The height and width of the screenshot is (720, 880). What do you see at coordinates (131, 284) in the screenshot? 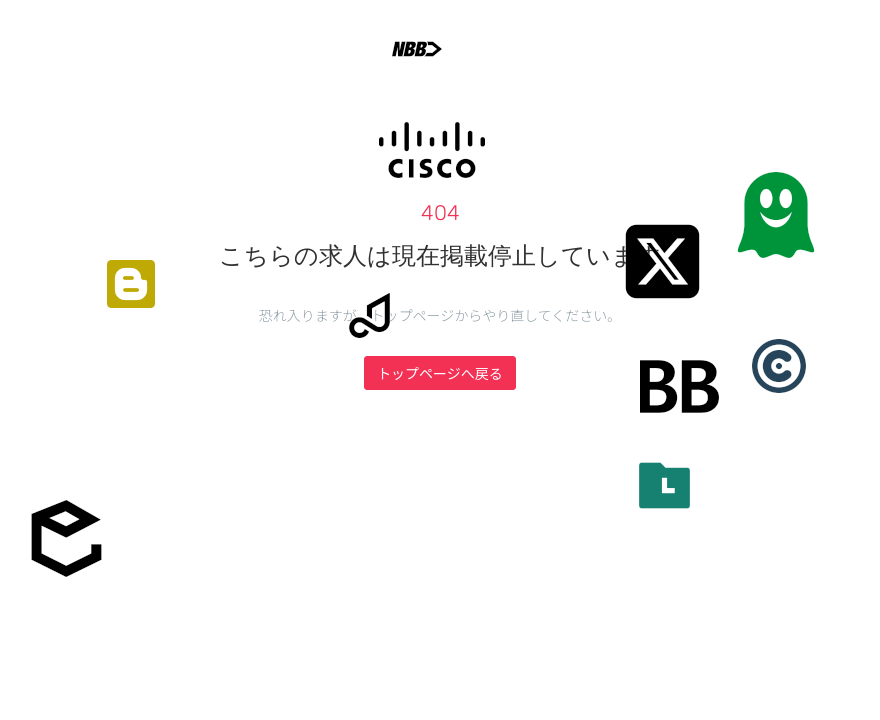
I see `open Blogger app` at bounding box center [131, 284].